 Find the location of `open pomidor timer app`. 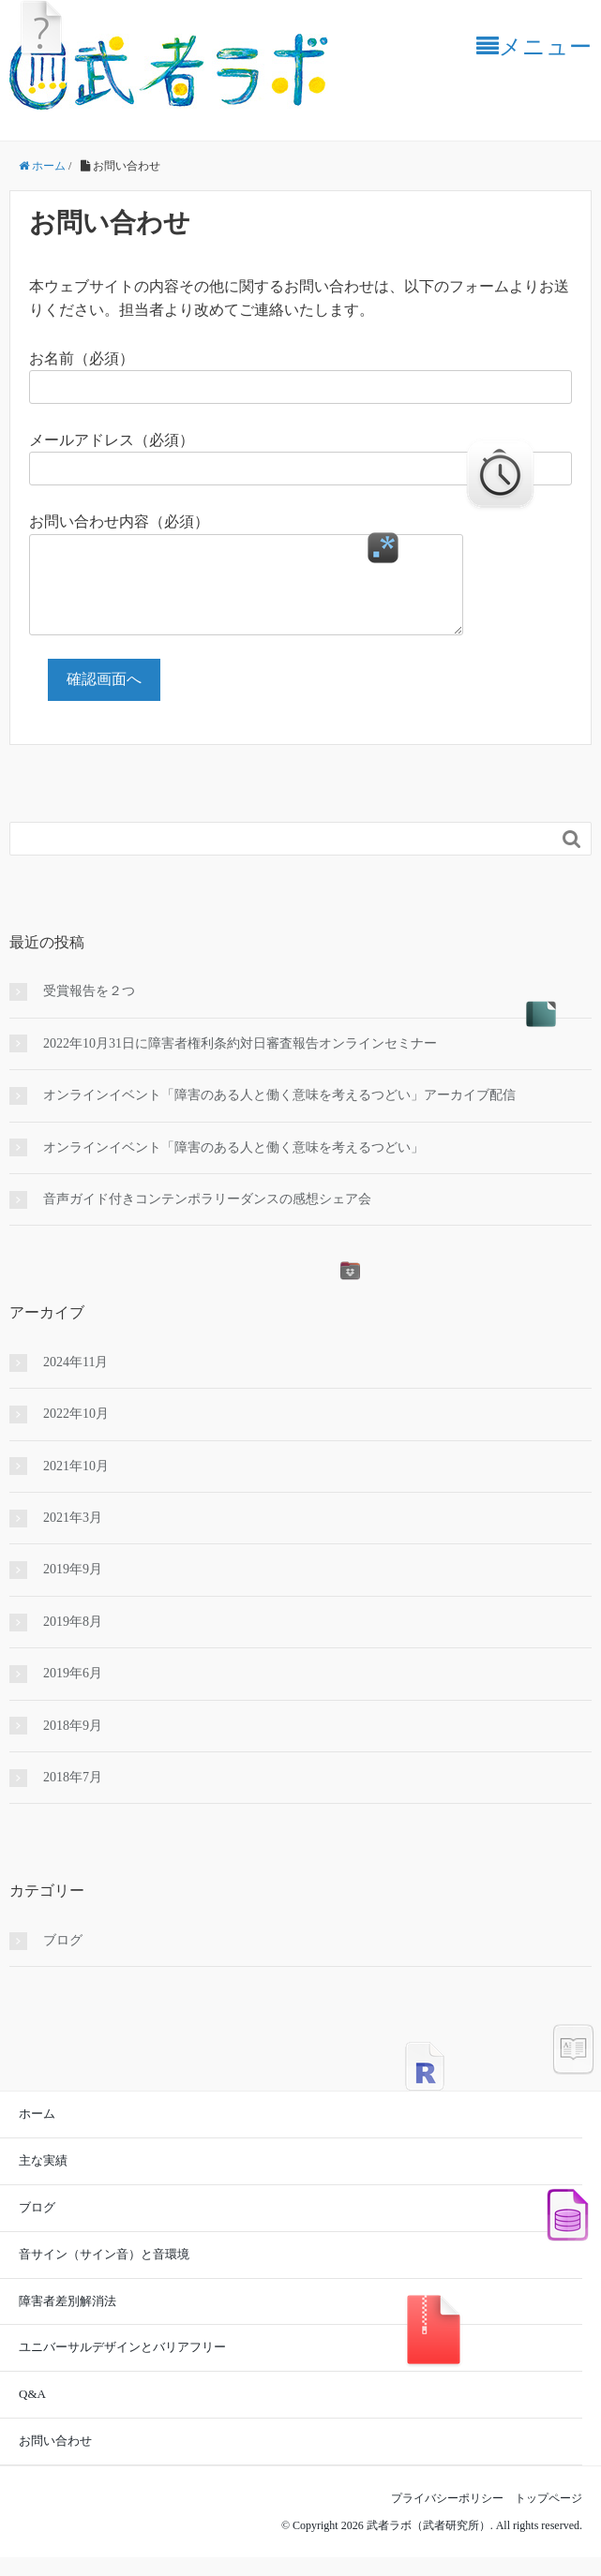

open pomidor timer app is located at coordinates (500, 473).